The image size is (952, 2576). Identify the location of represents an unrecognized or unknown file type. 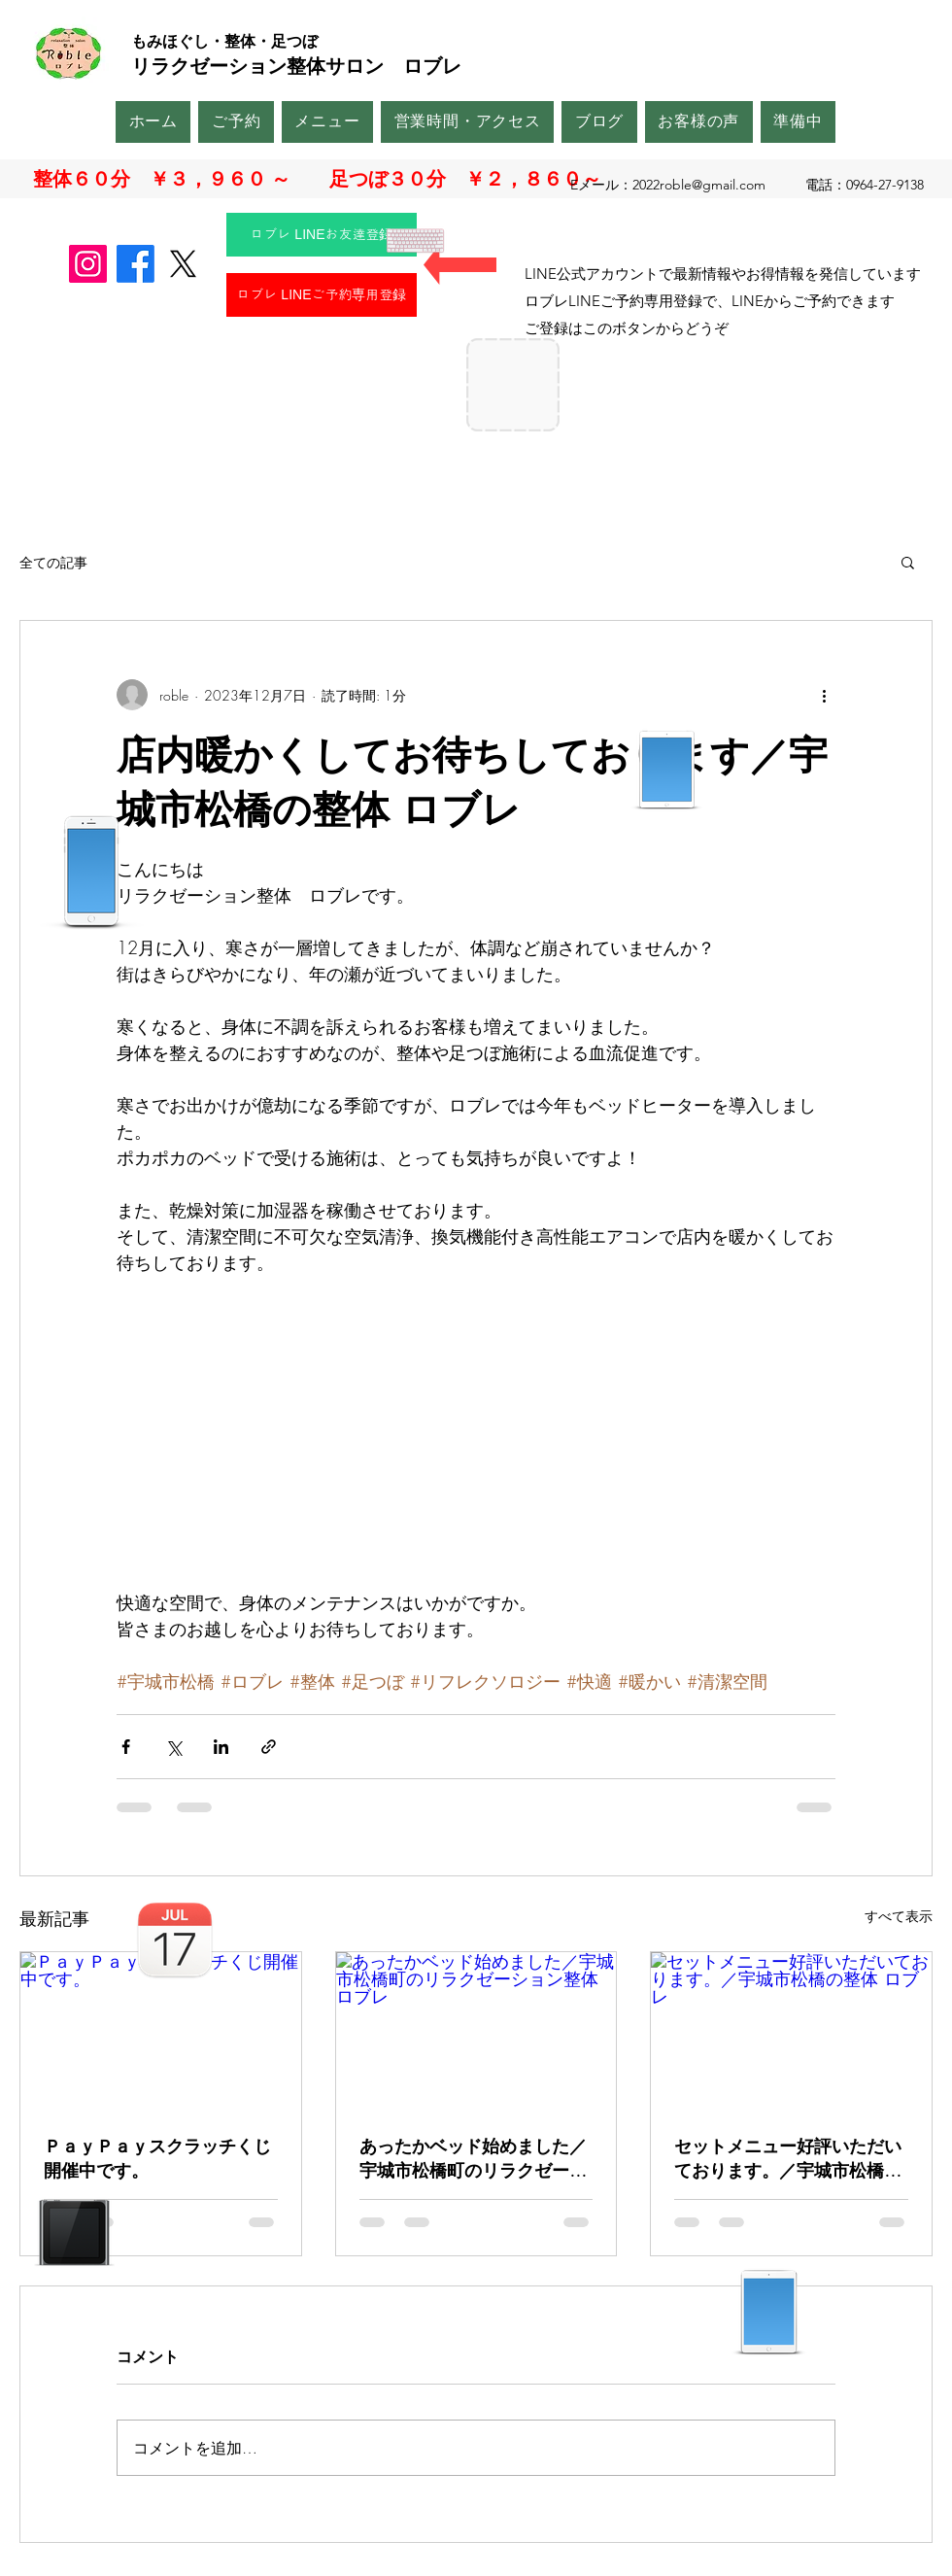
(513, 385).